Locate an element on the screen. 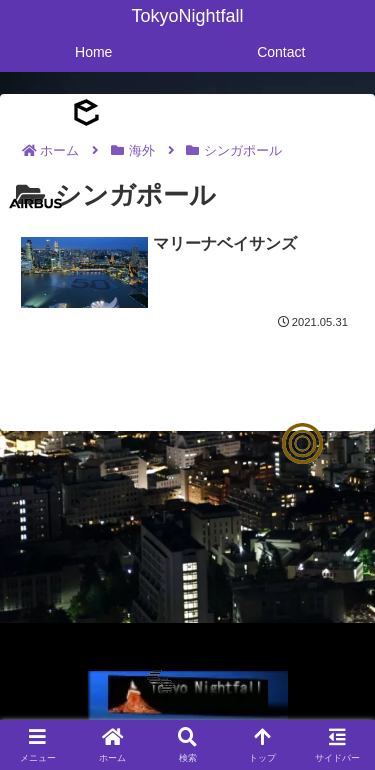 The width and height of the screenshot is (375, 770). myget package hosting service logo is located at coordinates (86, 112).